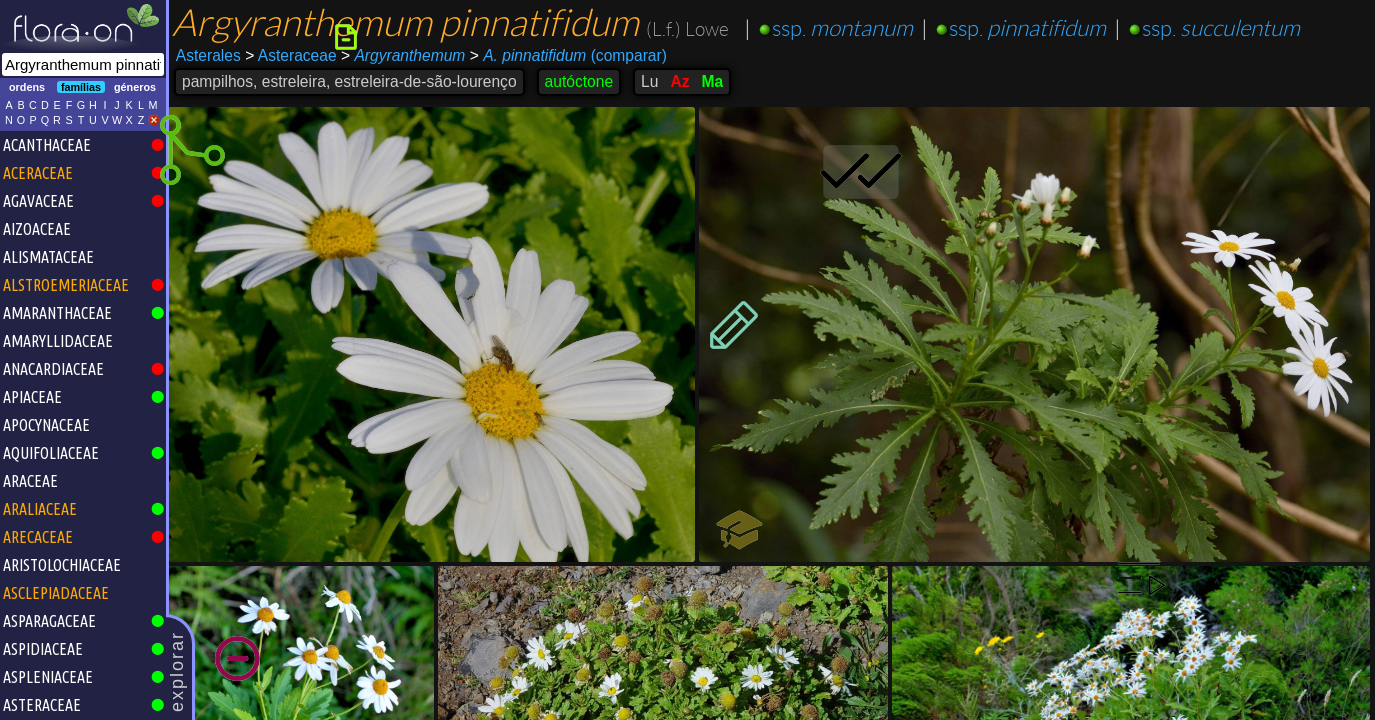  What do you see at coordinates (237, 658) in the screenshot?
I see `remove an item from a list or cart` at bounding box center [237, 658].